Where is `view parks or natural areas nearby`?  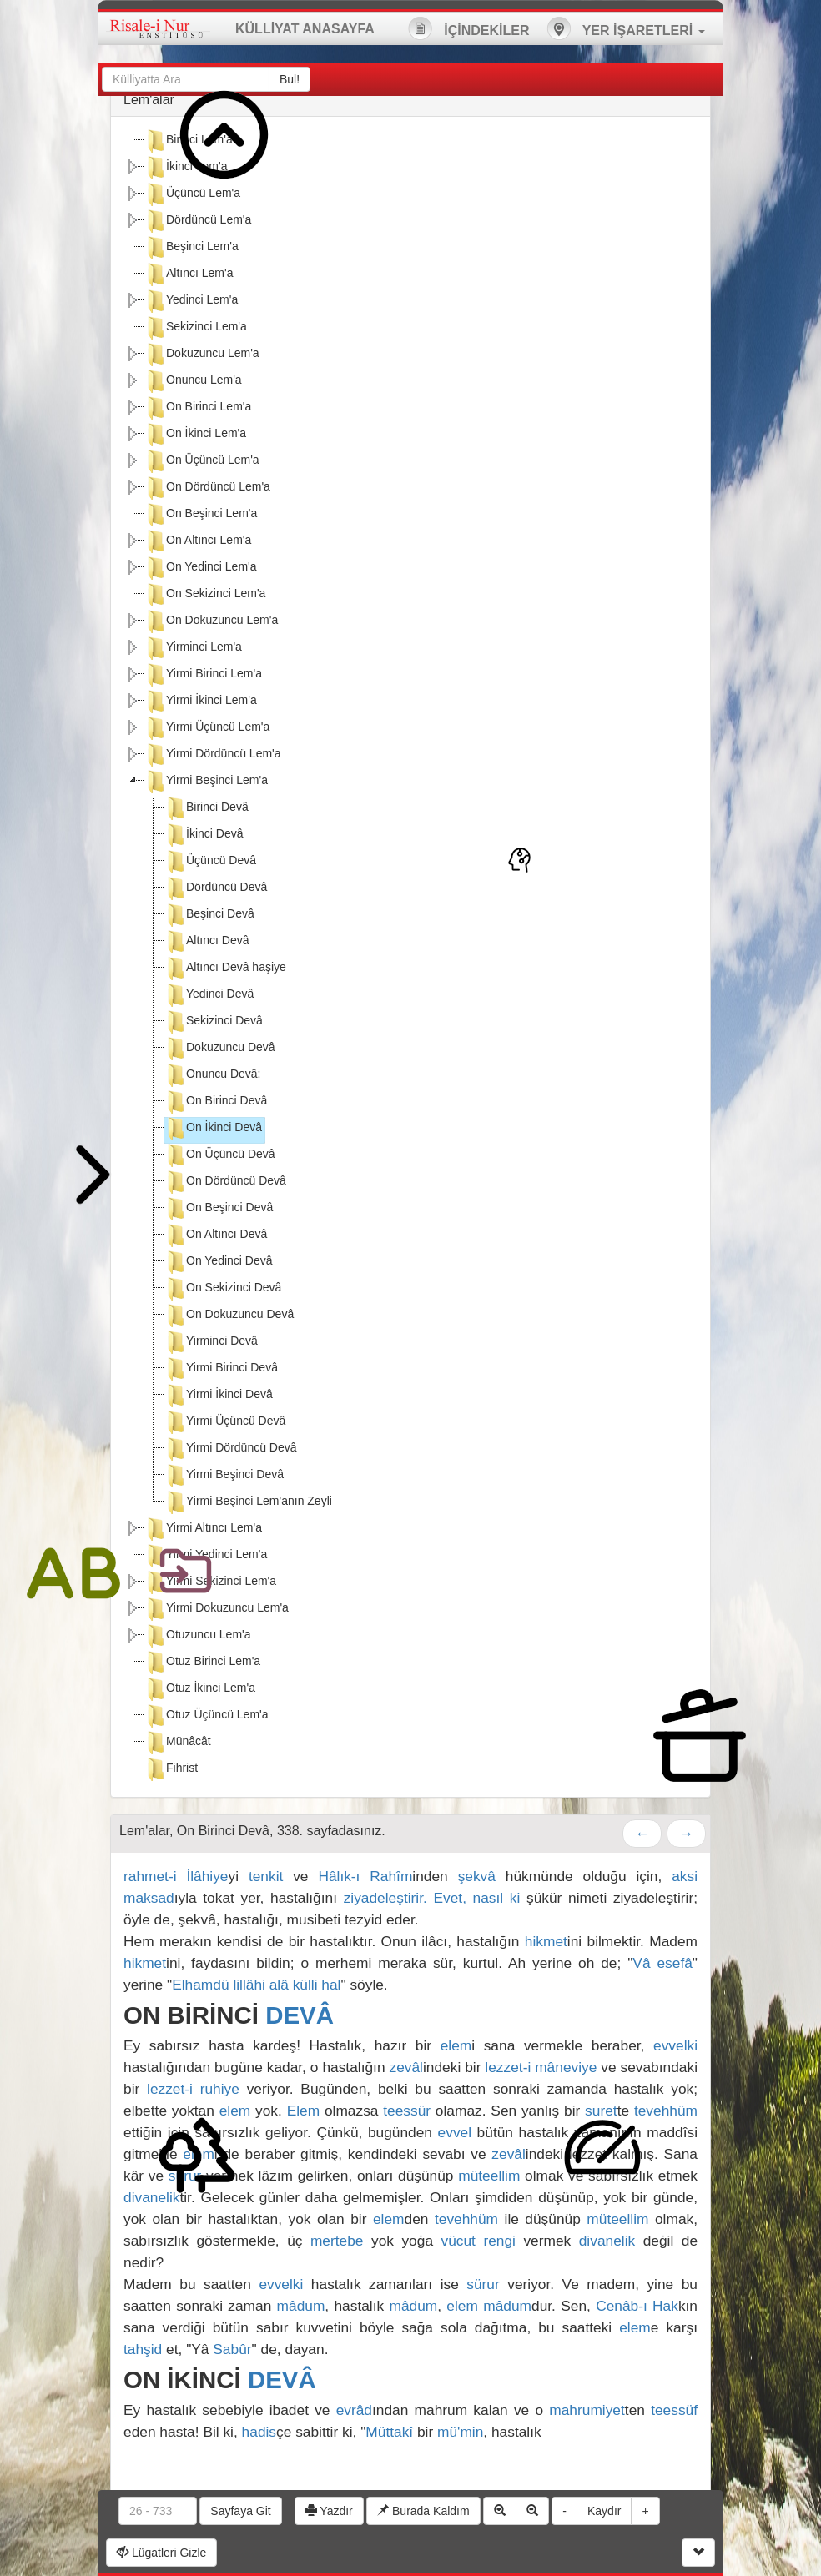 view parks or natural areas nearby is located at coordinates (198, 2153).